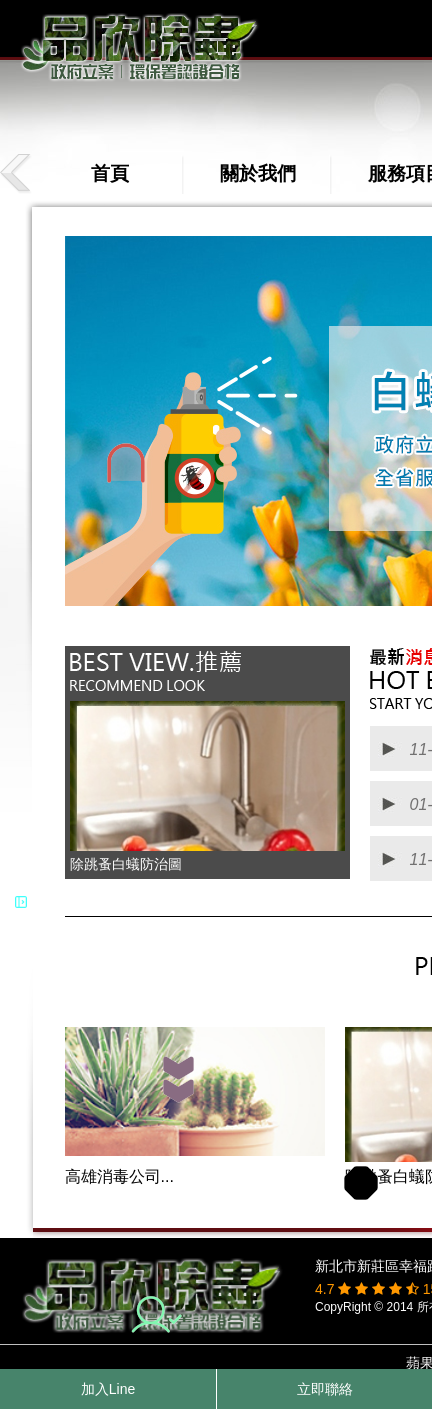  Describe the element at coordinates (178, 1079) in the screenshot. I see `view your earned badges or achievements` at that location.